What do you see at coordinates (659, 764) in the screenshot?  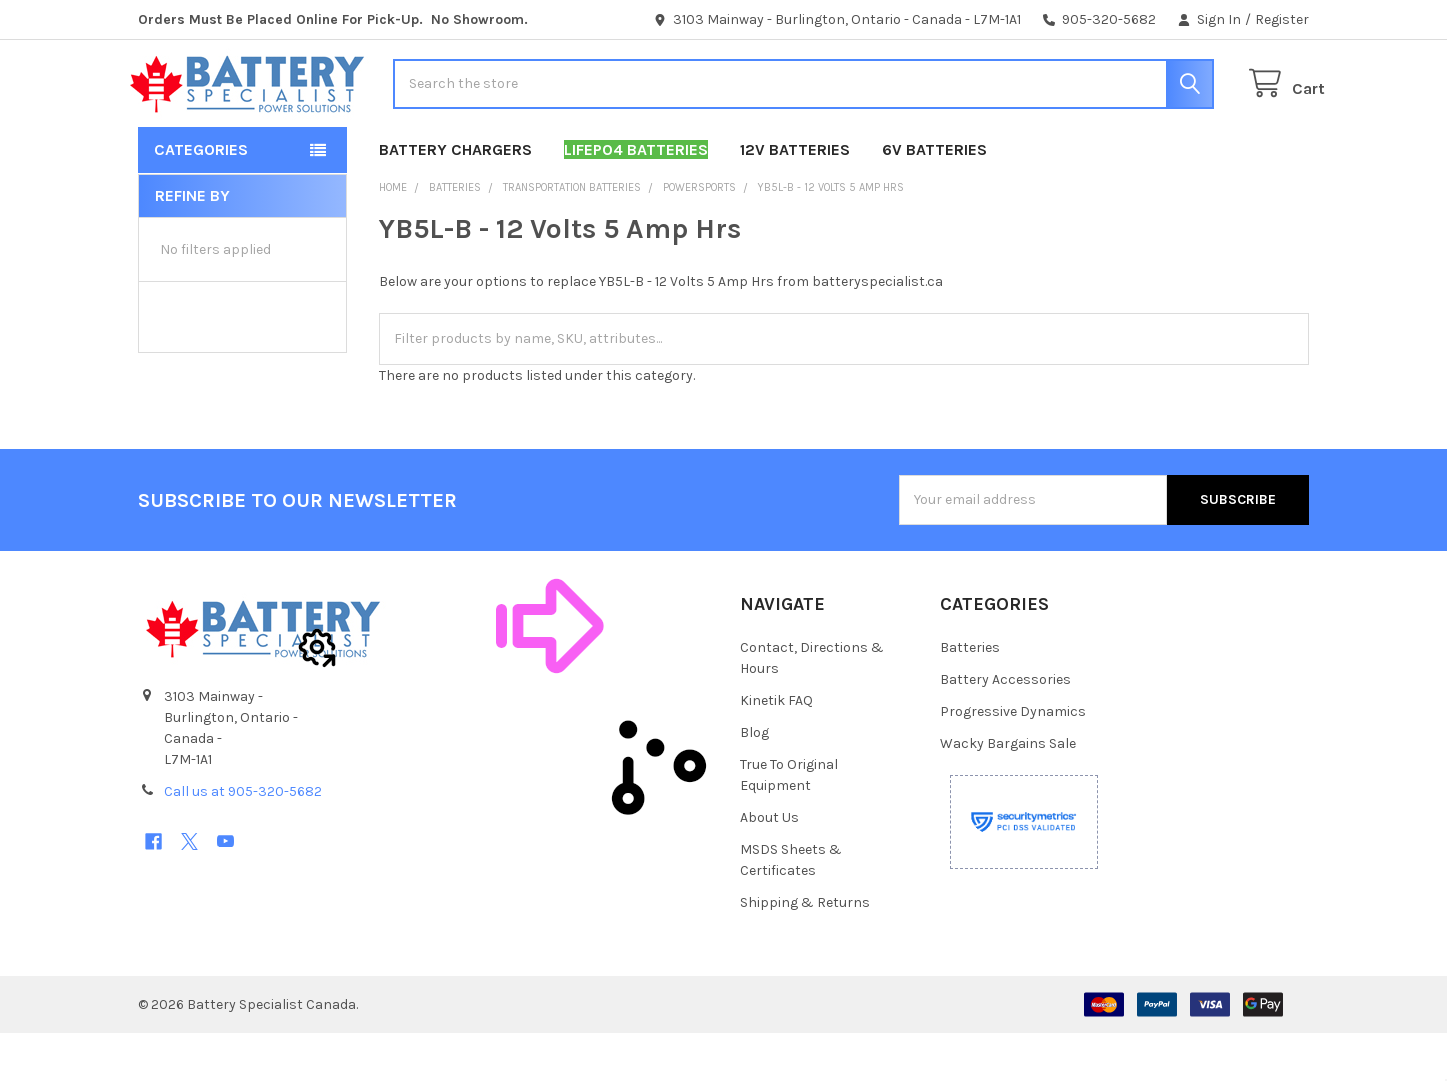 I see `view pull requests in merge queue` at bounding box center [659, 764].